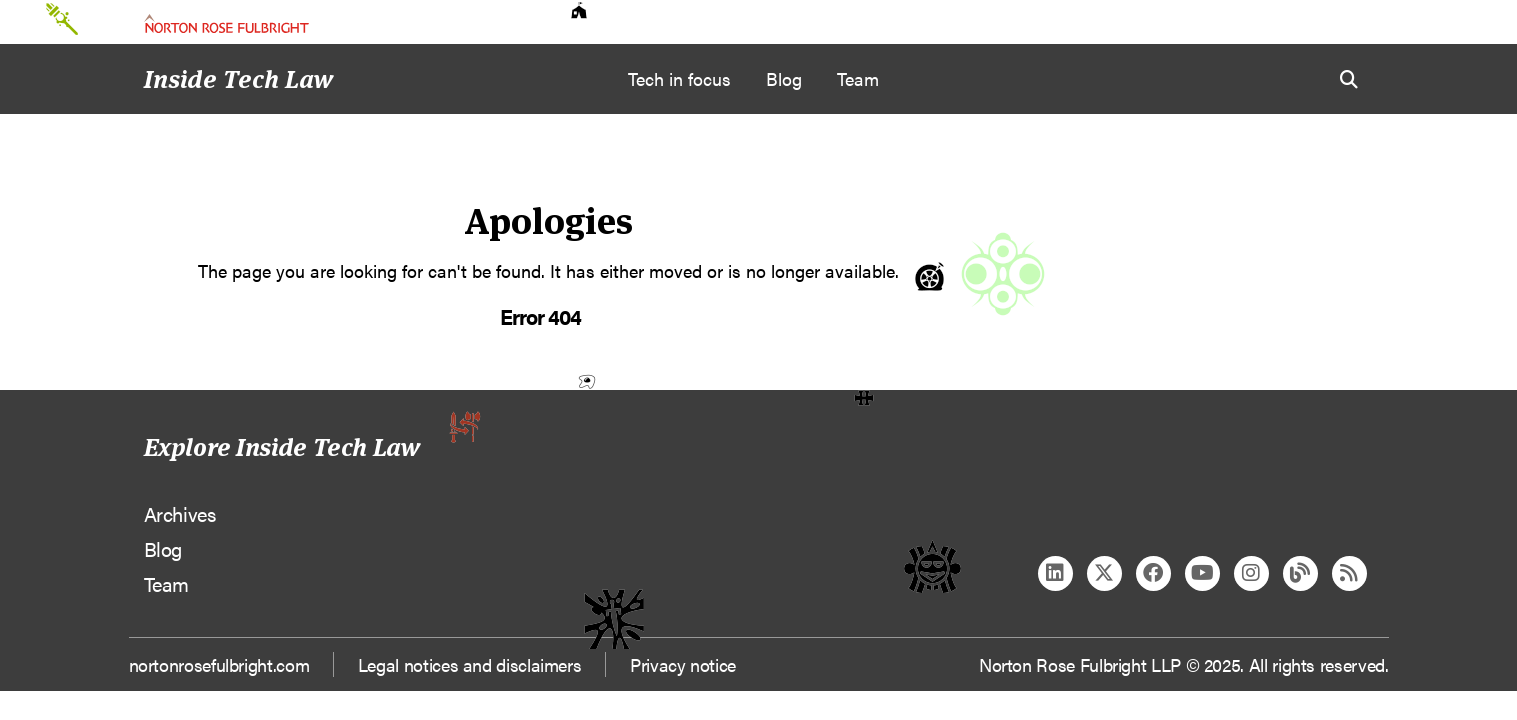  Describe the element at coordinates (1003, 274) in the screenshot. I see `decorative abstract shape or pattern element` at that location.